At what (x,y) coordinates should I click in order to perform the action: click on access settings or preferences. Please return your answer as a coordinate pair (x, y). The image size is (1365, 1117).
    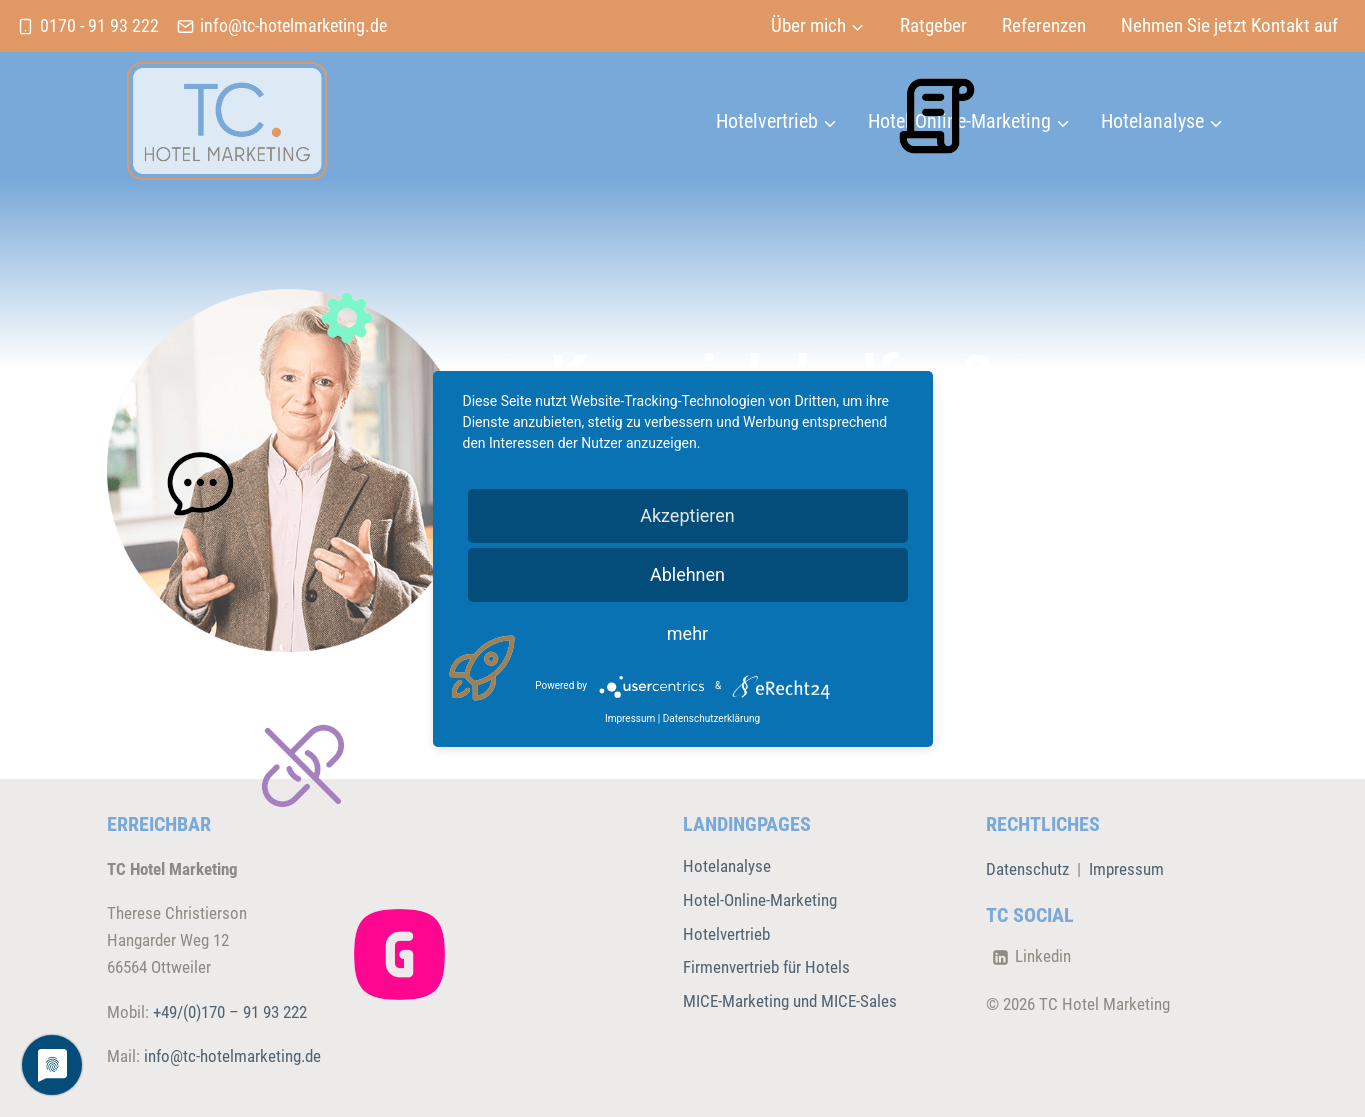
    Looking at the image, I should click on (347, 318).